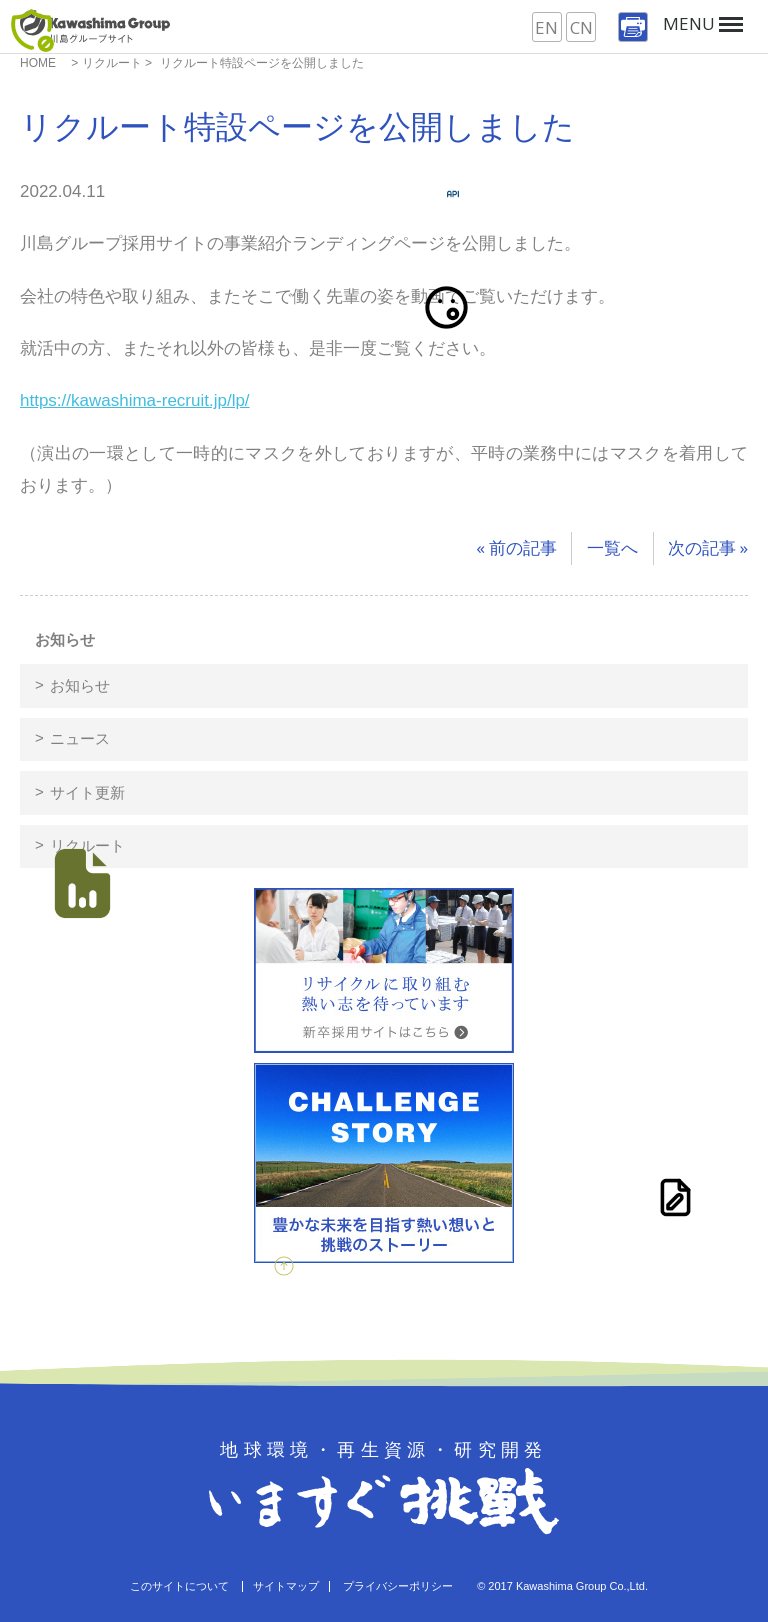 The height and width of the screenshot is (1622, 768). What do you see at coordinates (31, 29) in the screenshot?
I see `cancel or disable security protection` at bounding box center [31, 29].